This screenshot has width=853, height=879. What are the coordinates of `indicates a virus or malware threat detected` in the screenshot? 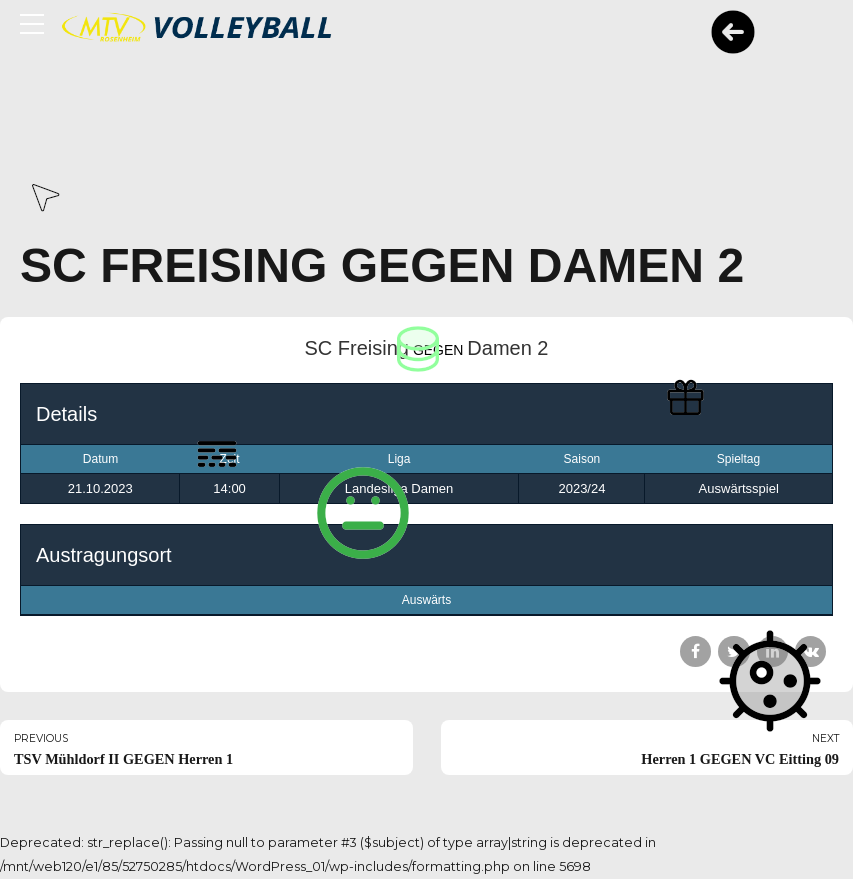 It's located at (770, 681).